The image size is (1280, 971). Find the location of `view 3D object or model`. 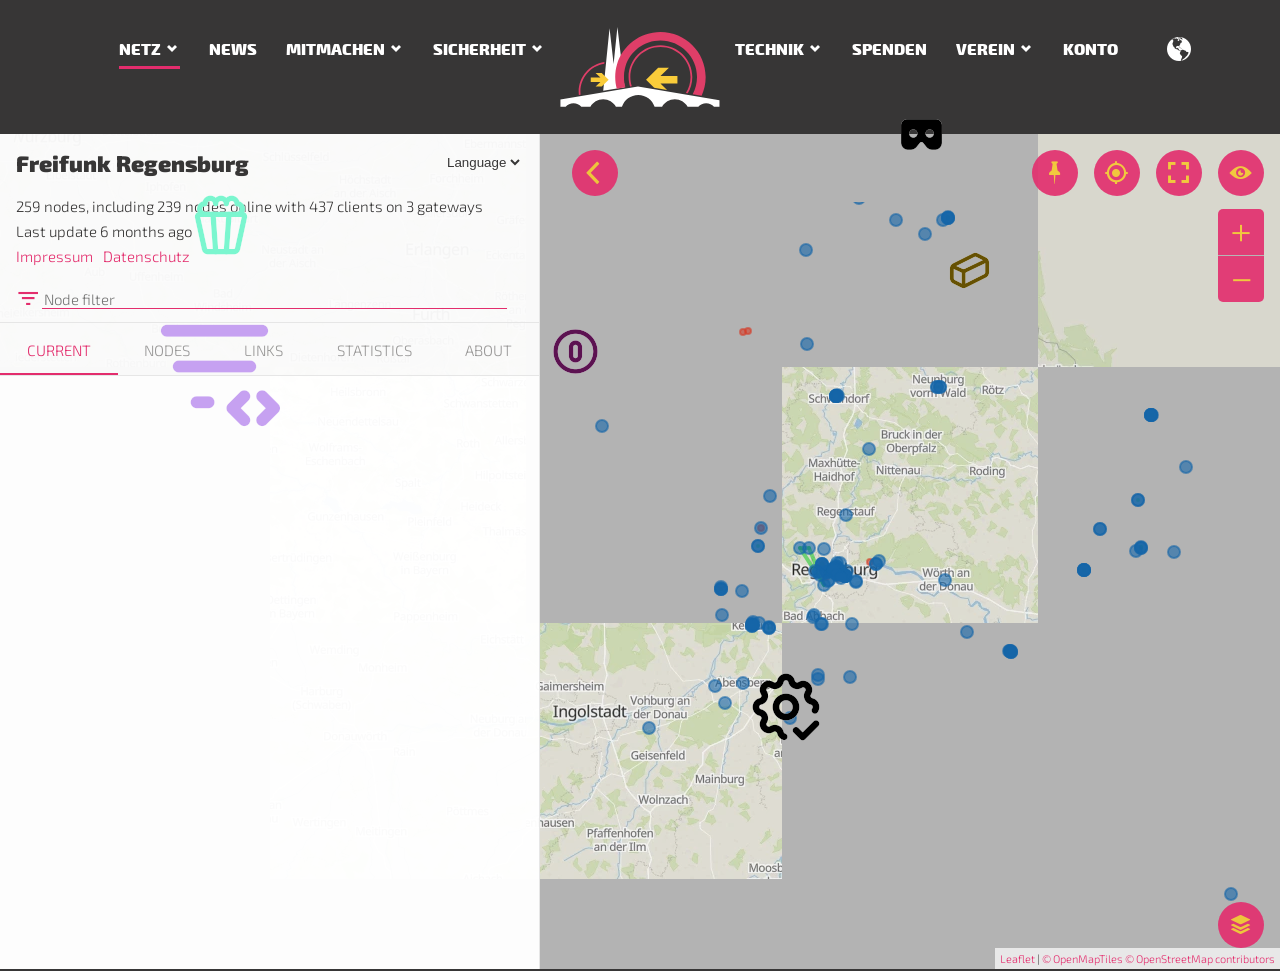

view 3D object or model is located at coordinates (969, 268).